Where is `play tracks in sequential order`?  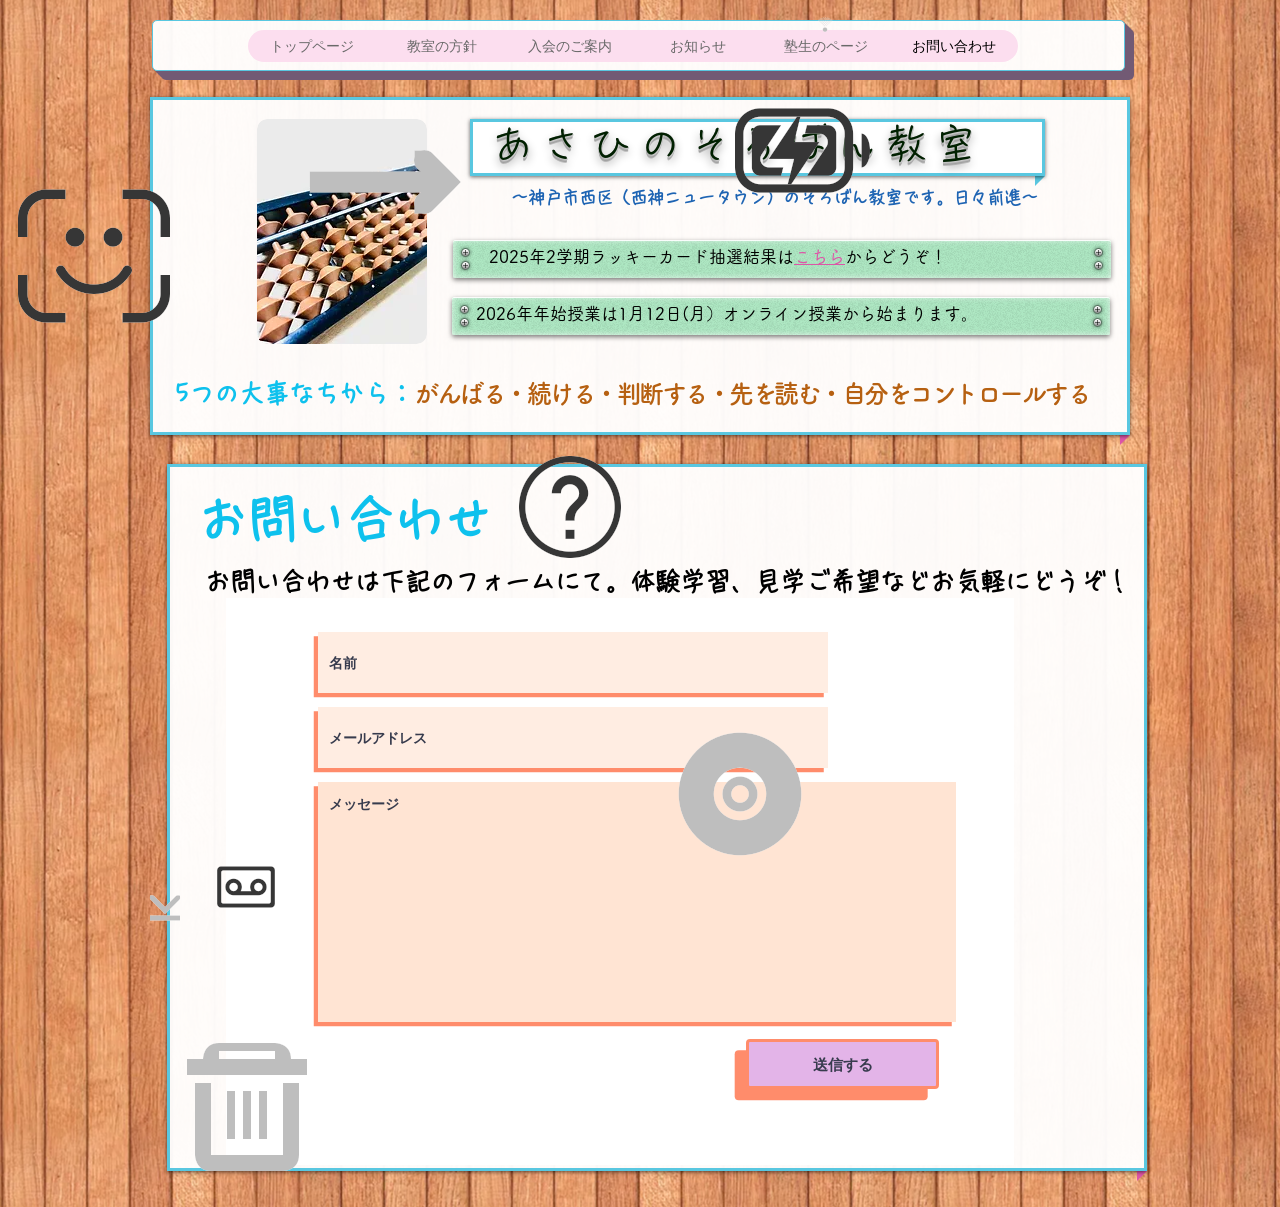
play tracks in sequential order is located at coordinates (383, 182).